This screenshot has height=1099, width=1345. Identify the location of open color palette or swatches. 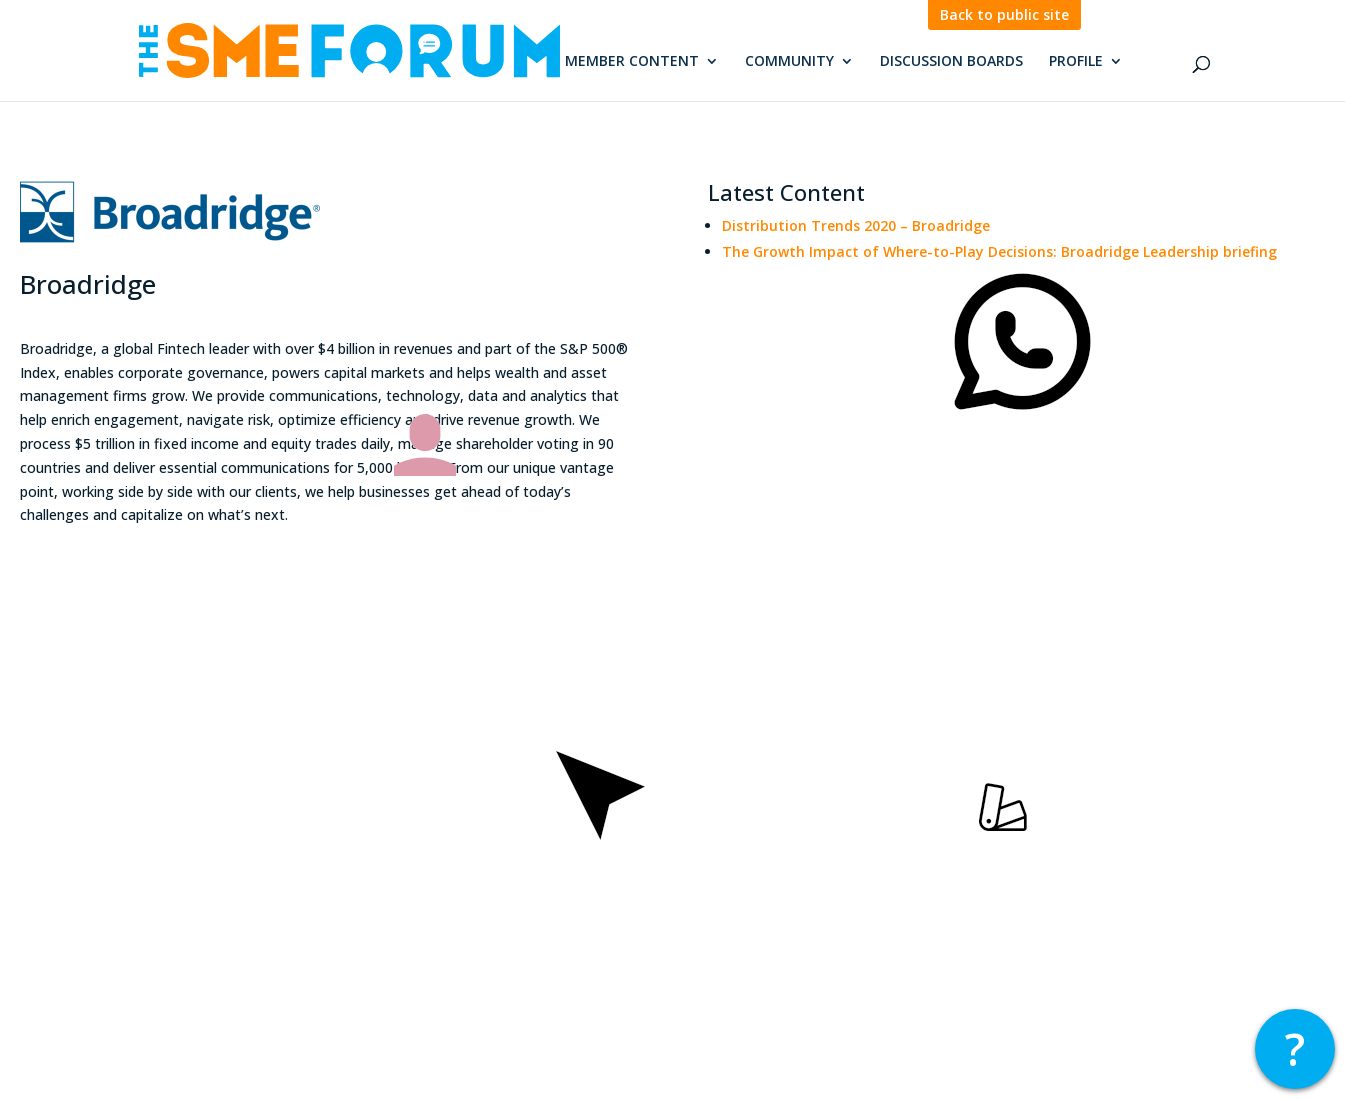
(1001, 809).